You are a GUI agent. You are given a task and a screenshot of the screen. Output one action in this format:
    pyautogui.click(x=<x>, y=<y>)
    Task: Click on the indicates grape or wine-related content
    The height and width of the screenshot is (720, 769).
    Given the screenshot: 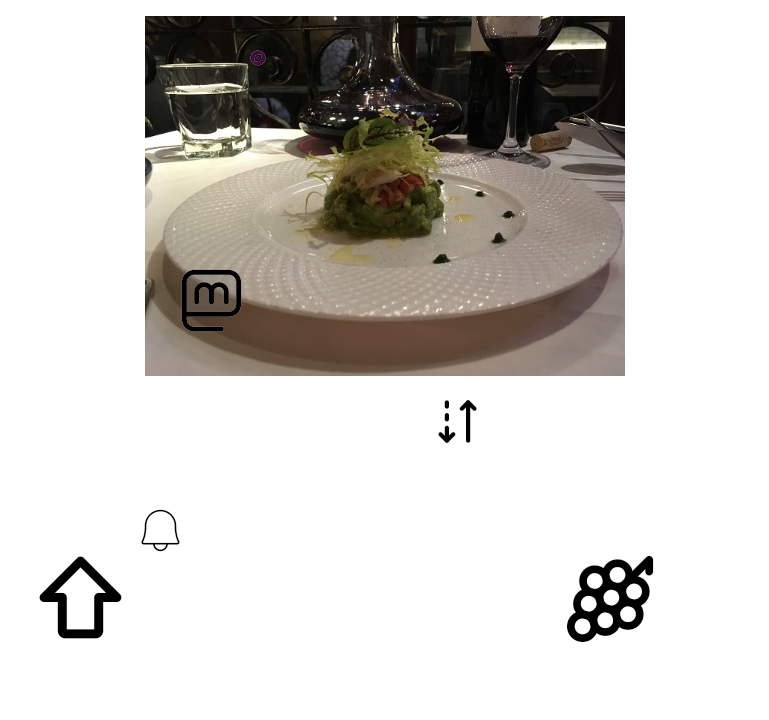 What is the action you would take?
    pyautogui.click(x=610, y=599)
    